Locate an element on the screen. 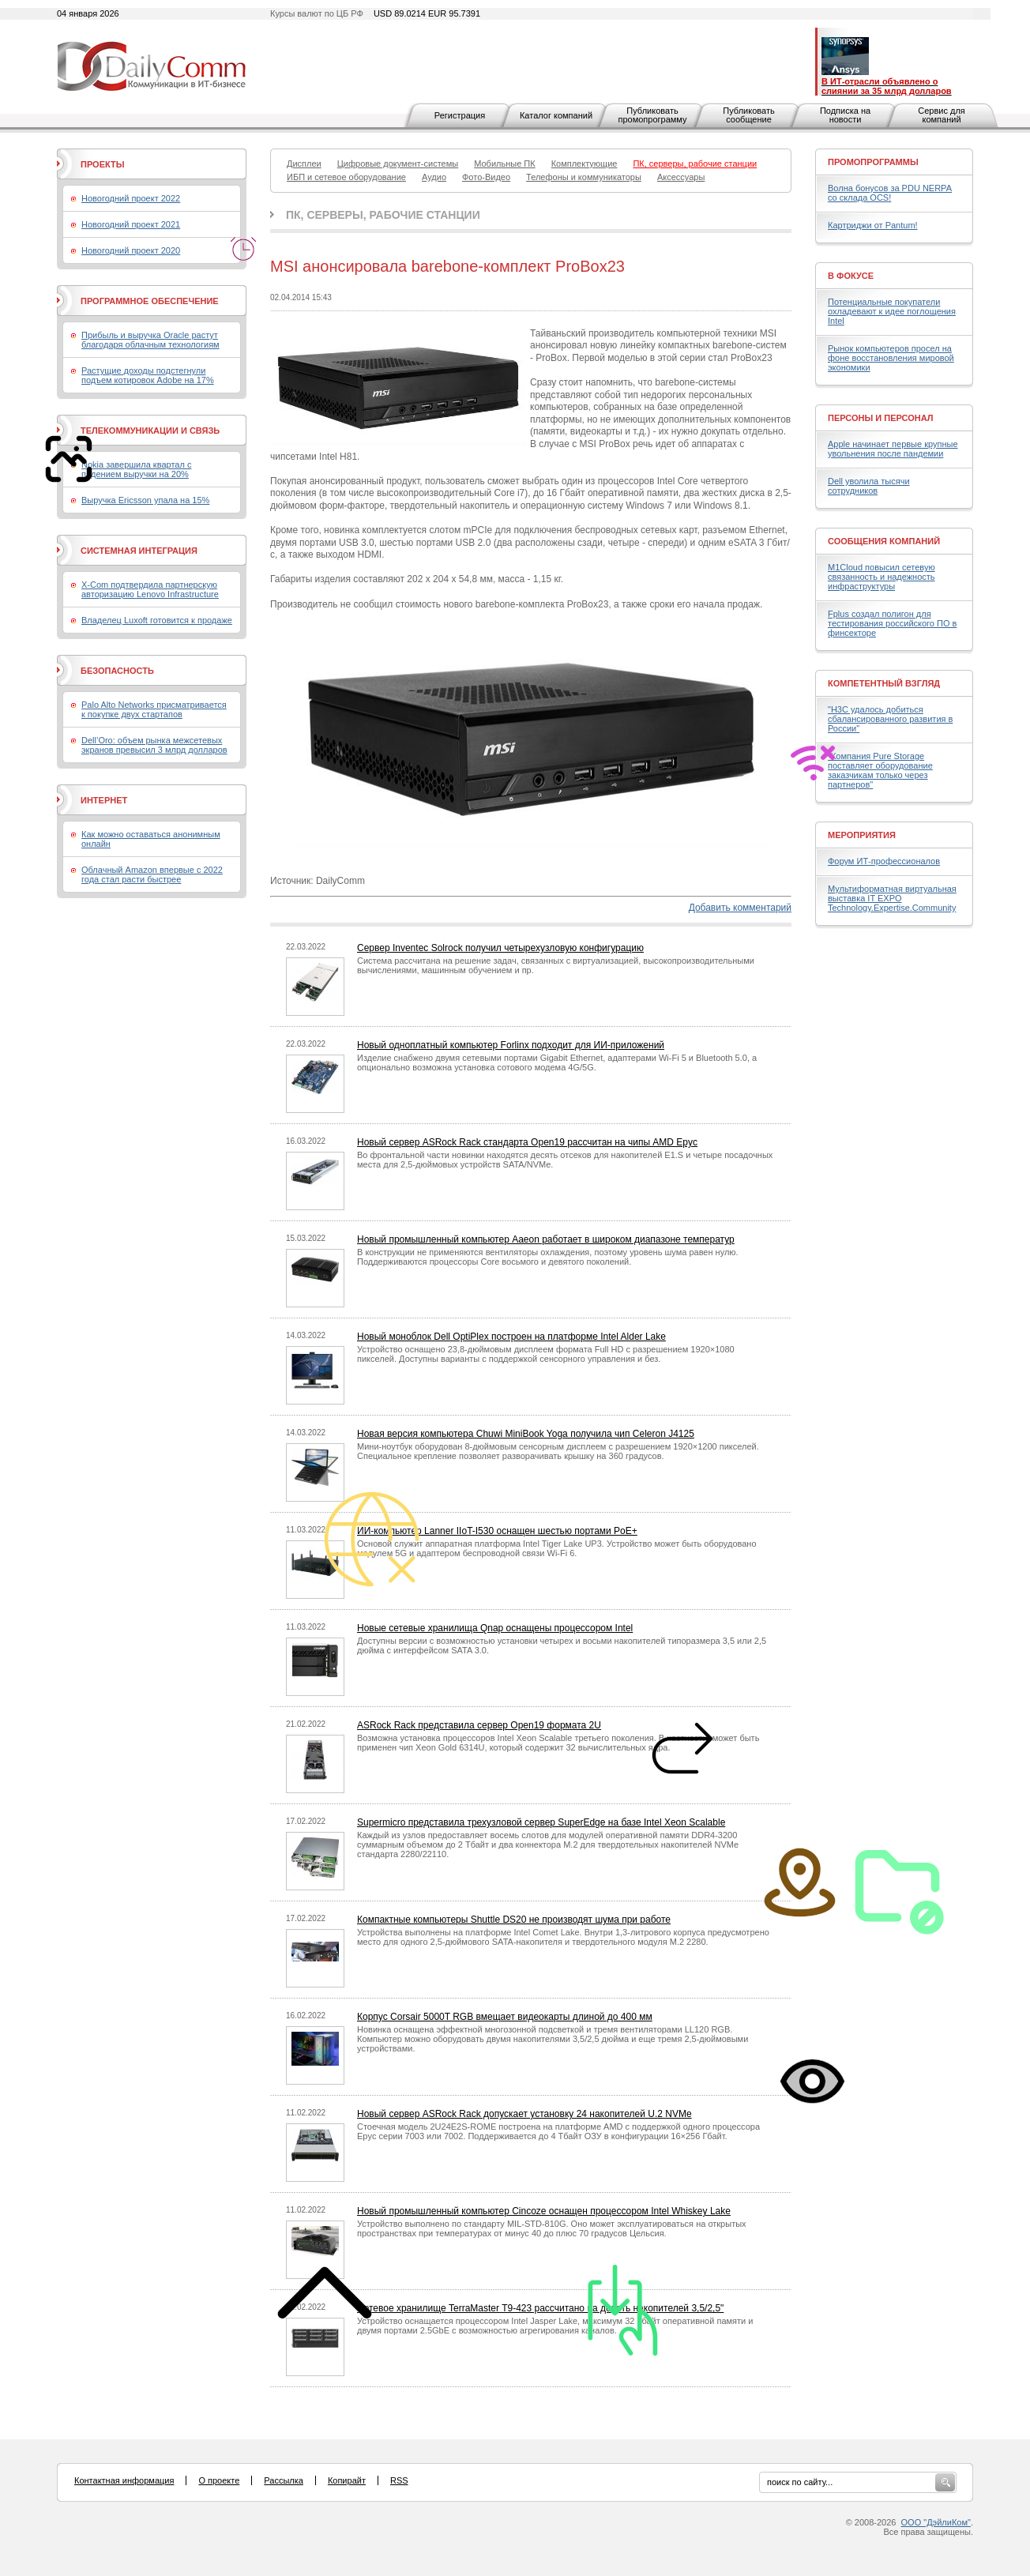  set or manage alarms is located at coordinates (243, 249).